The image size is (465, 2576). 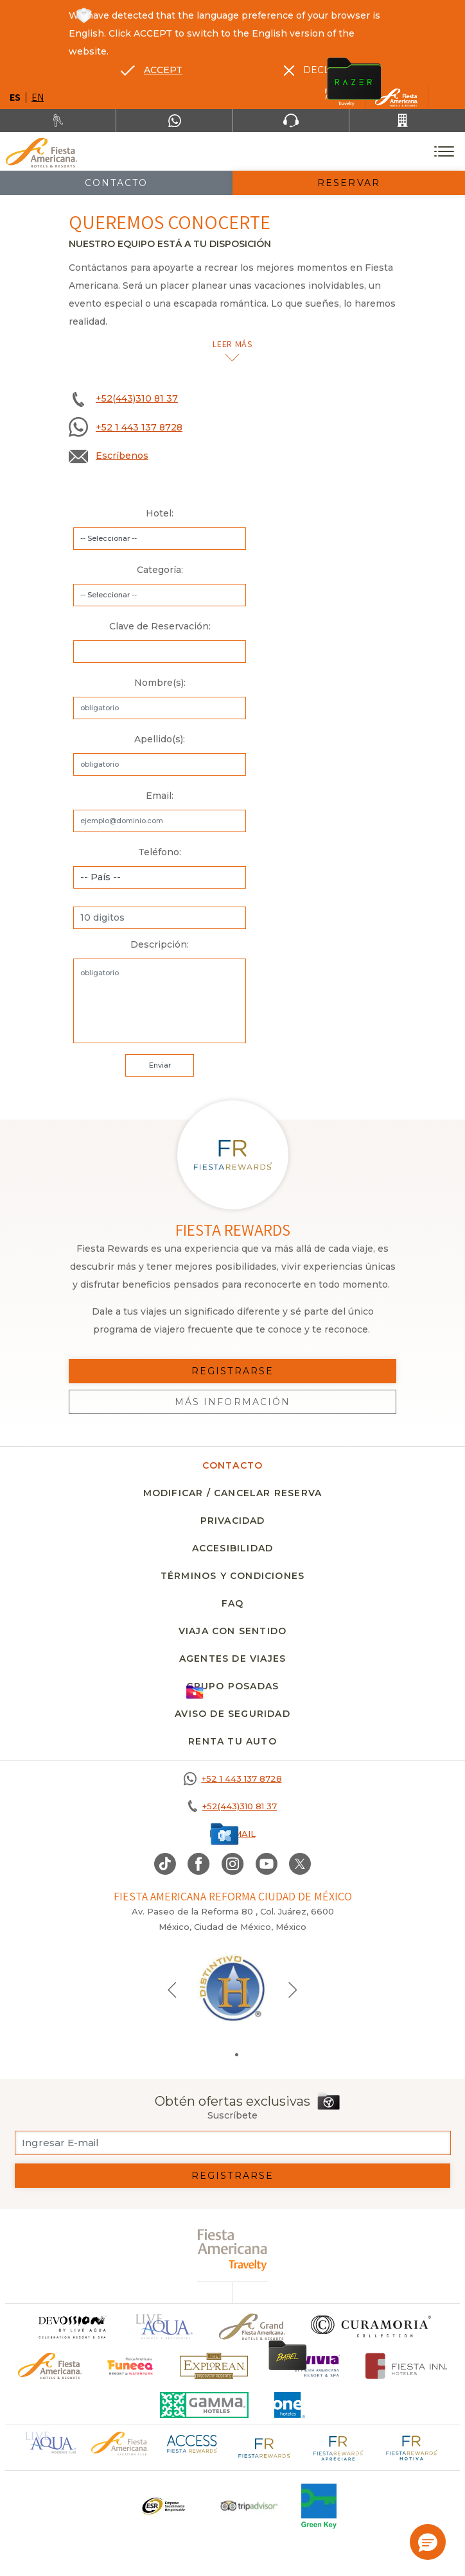 What do you see at coordinates (83, 15) in the screenshot?
I see `a quicklook plugin or generator component` at bounding box center [83, 15].